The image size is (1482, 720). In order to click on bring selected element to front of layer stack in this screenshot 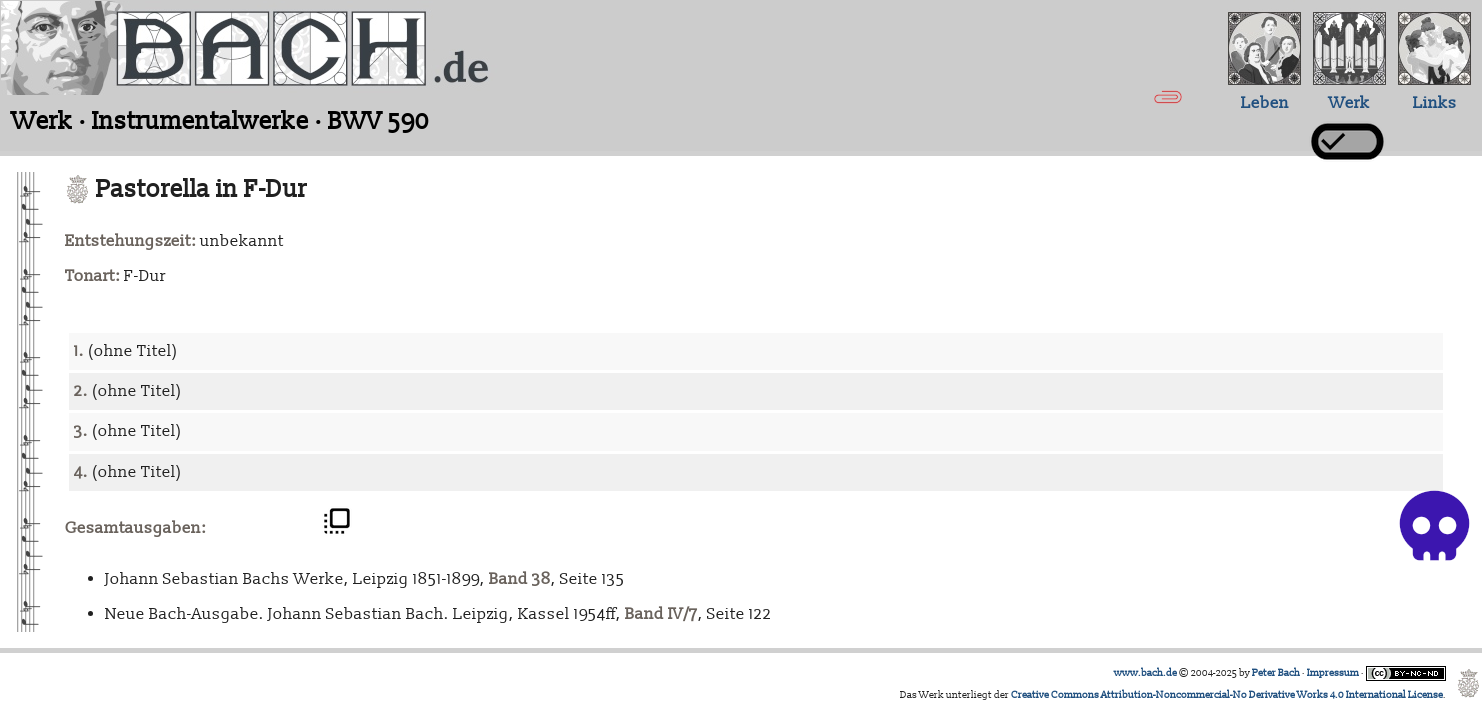, I will do `click(337, 521)`.